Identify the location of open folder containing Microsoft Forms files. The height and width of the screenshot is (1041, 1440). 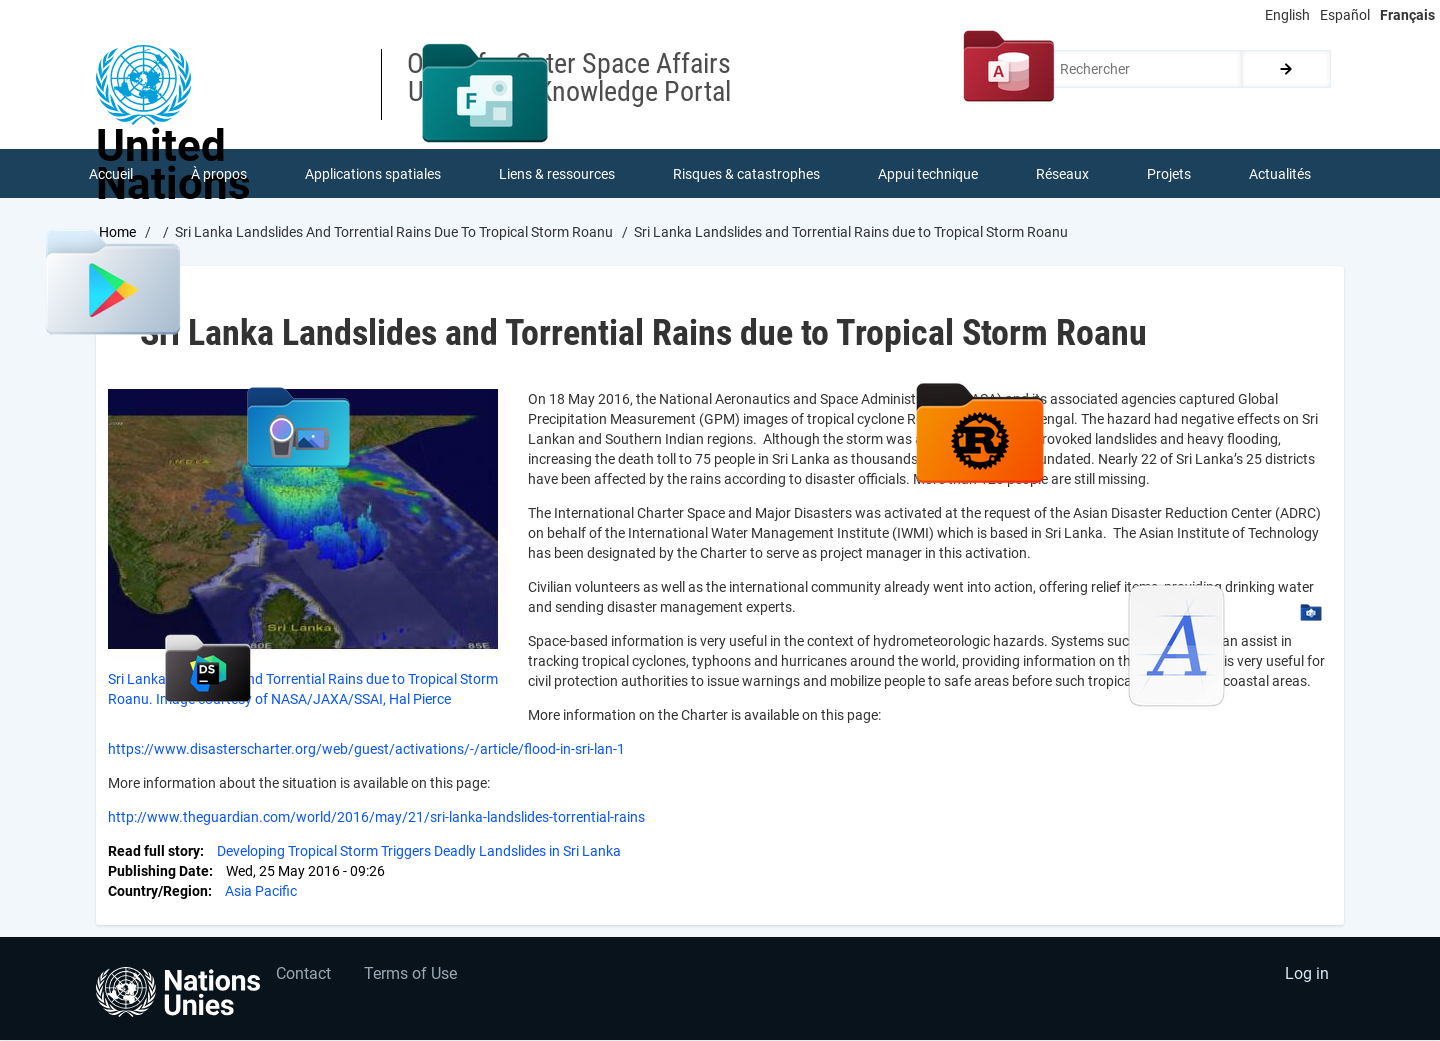
(484, 96).